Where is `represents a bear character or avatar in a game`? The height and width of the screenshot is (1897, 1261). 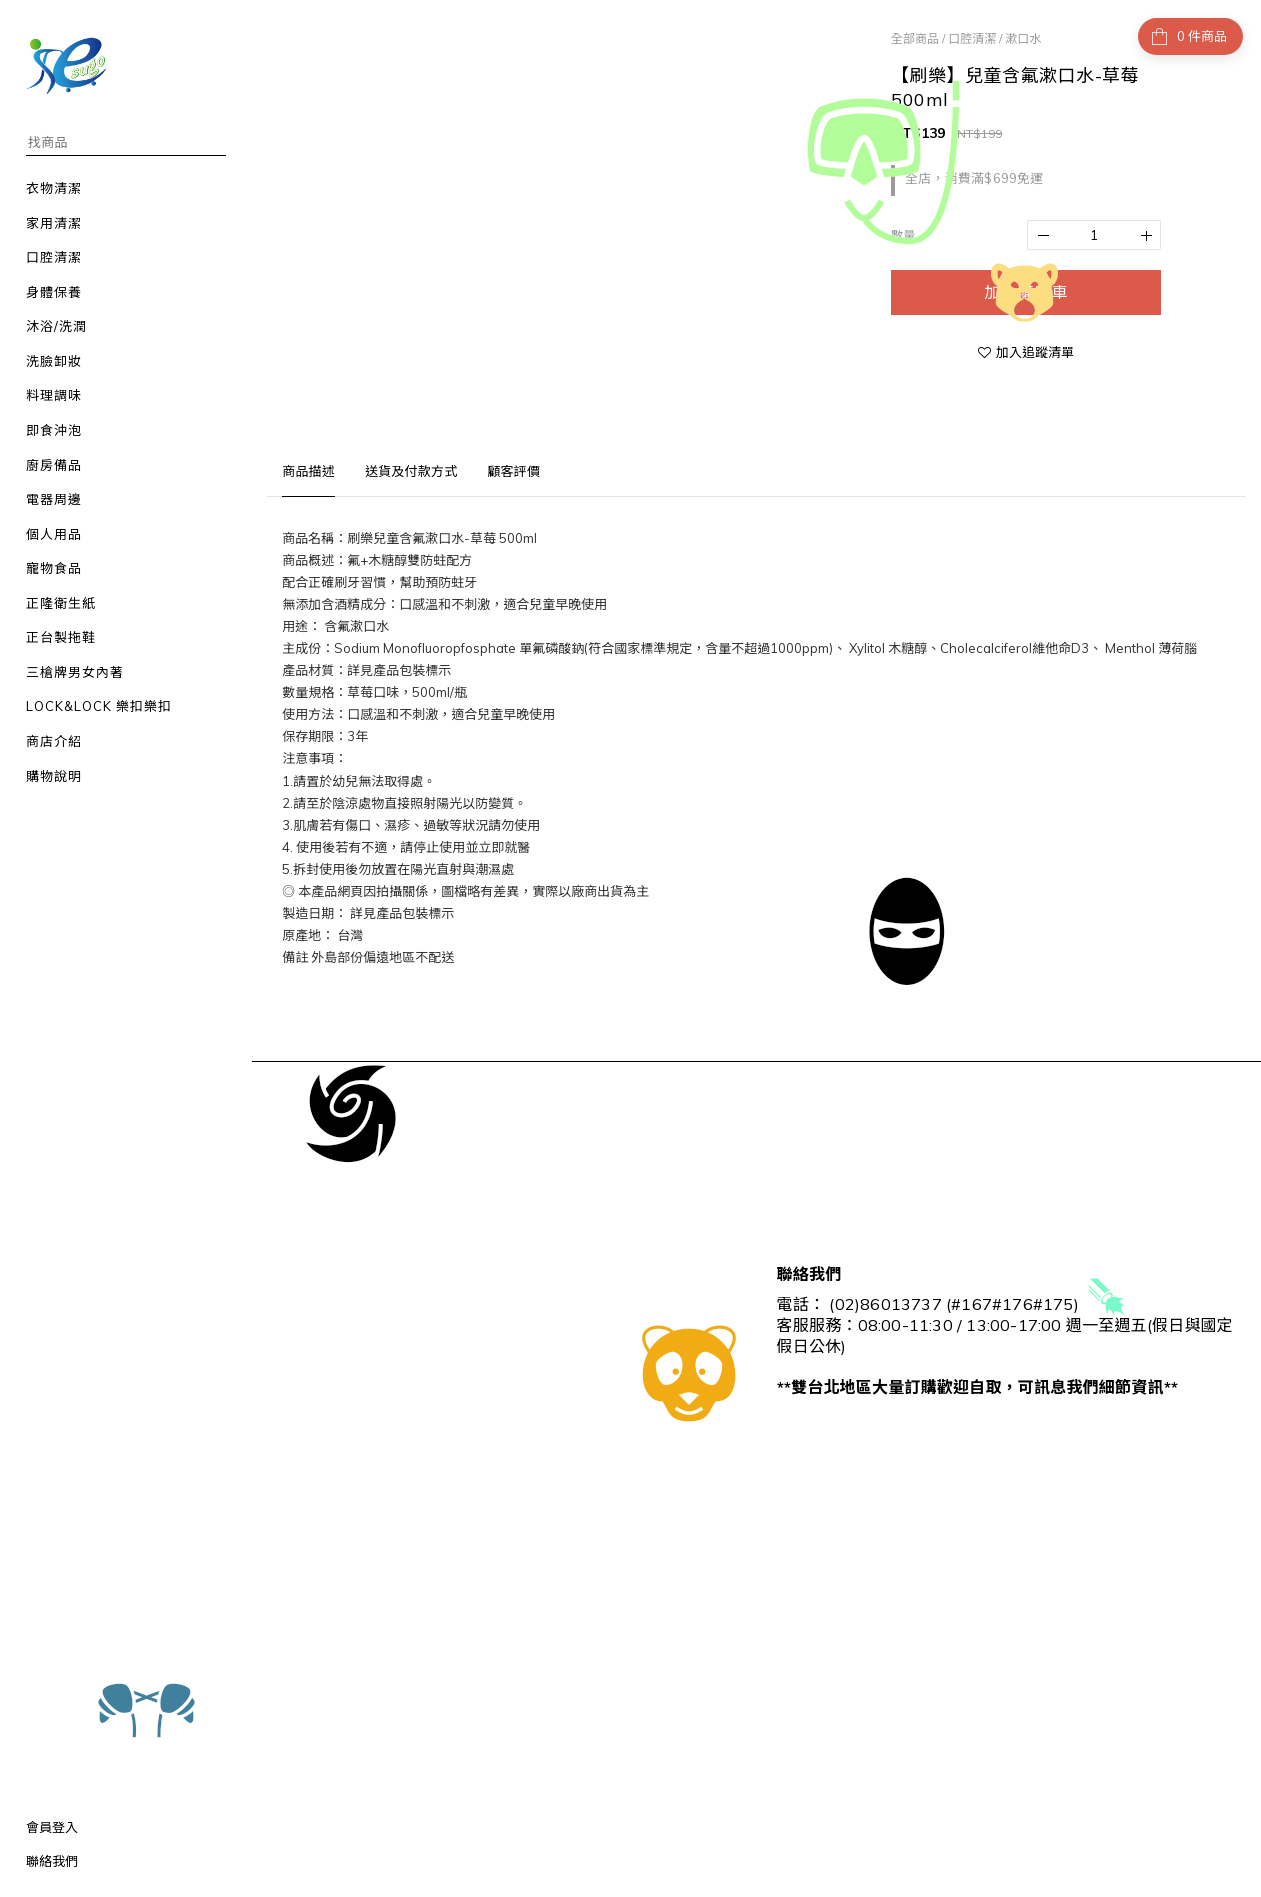 represents a bear character or avatar in a game is located at coordinates (1024, 292).